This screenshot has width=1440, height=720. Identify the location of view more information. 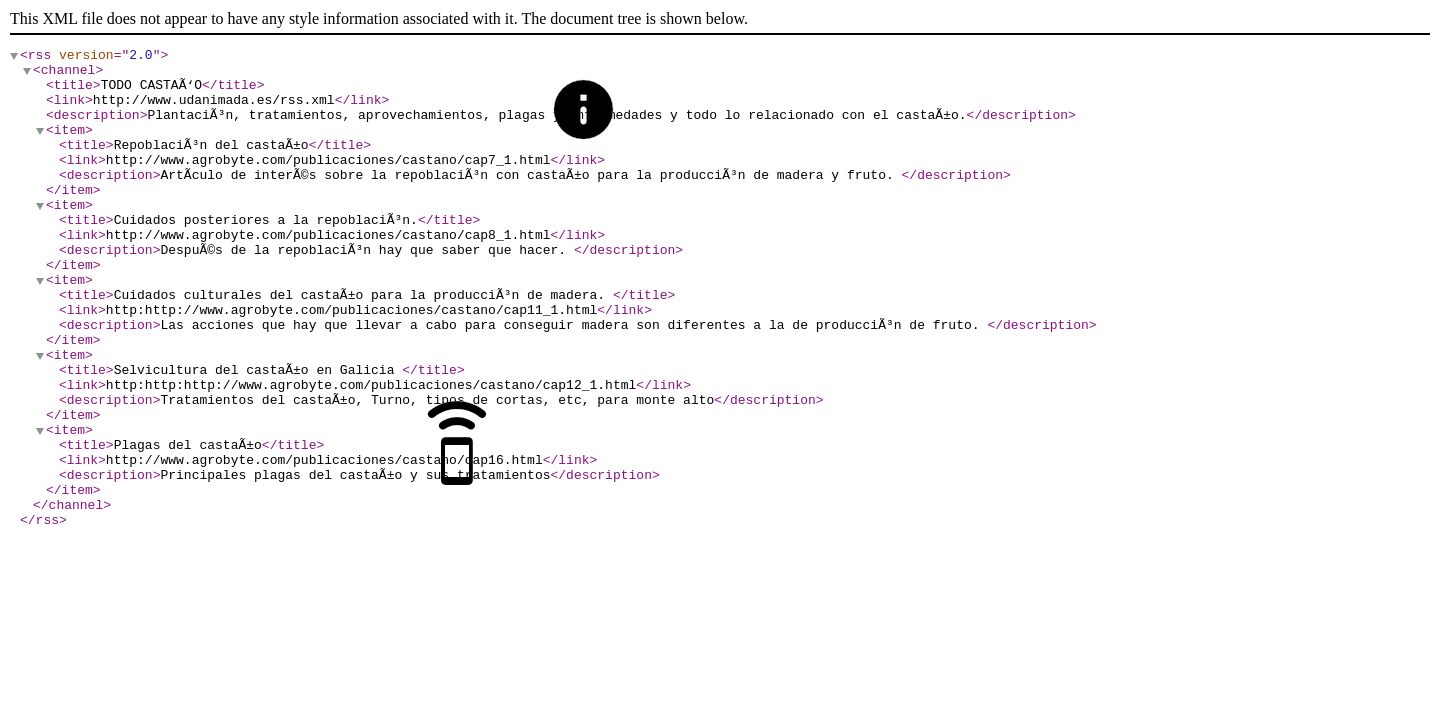
(583, 109).